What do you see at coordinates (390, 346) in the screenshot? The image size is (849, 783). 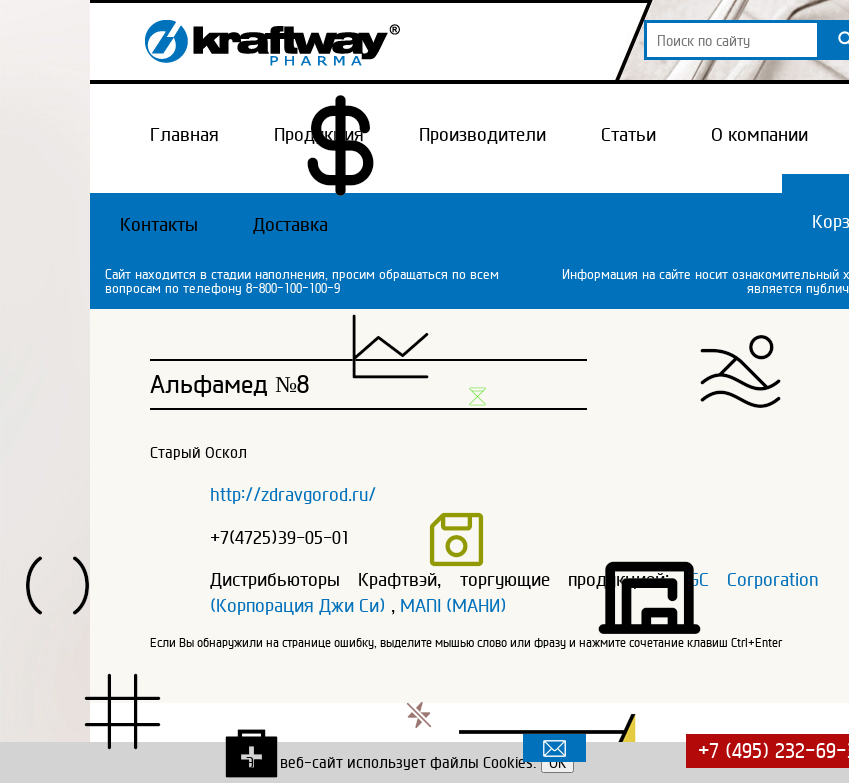 I see `view analytics or performance data` at bounding box center [390, 346].